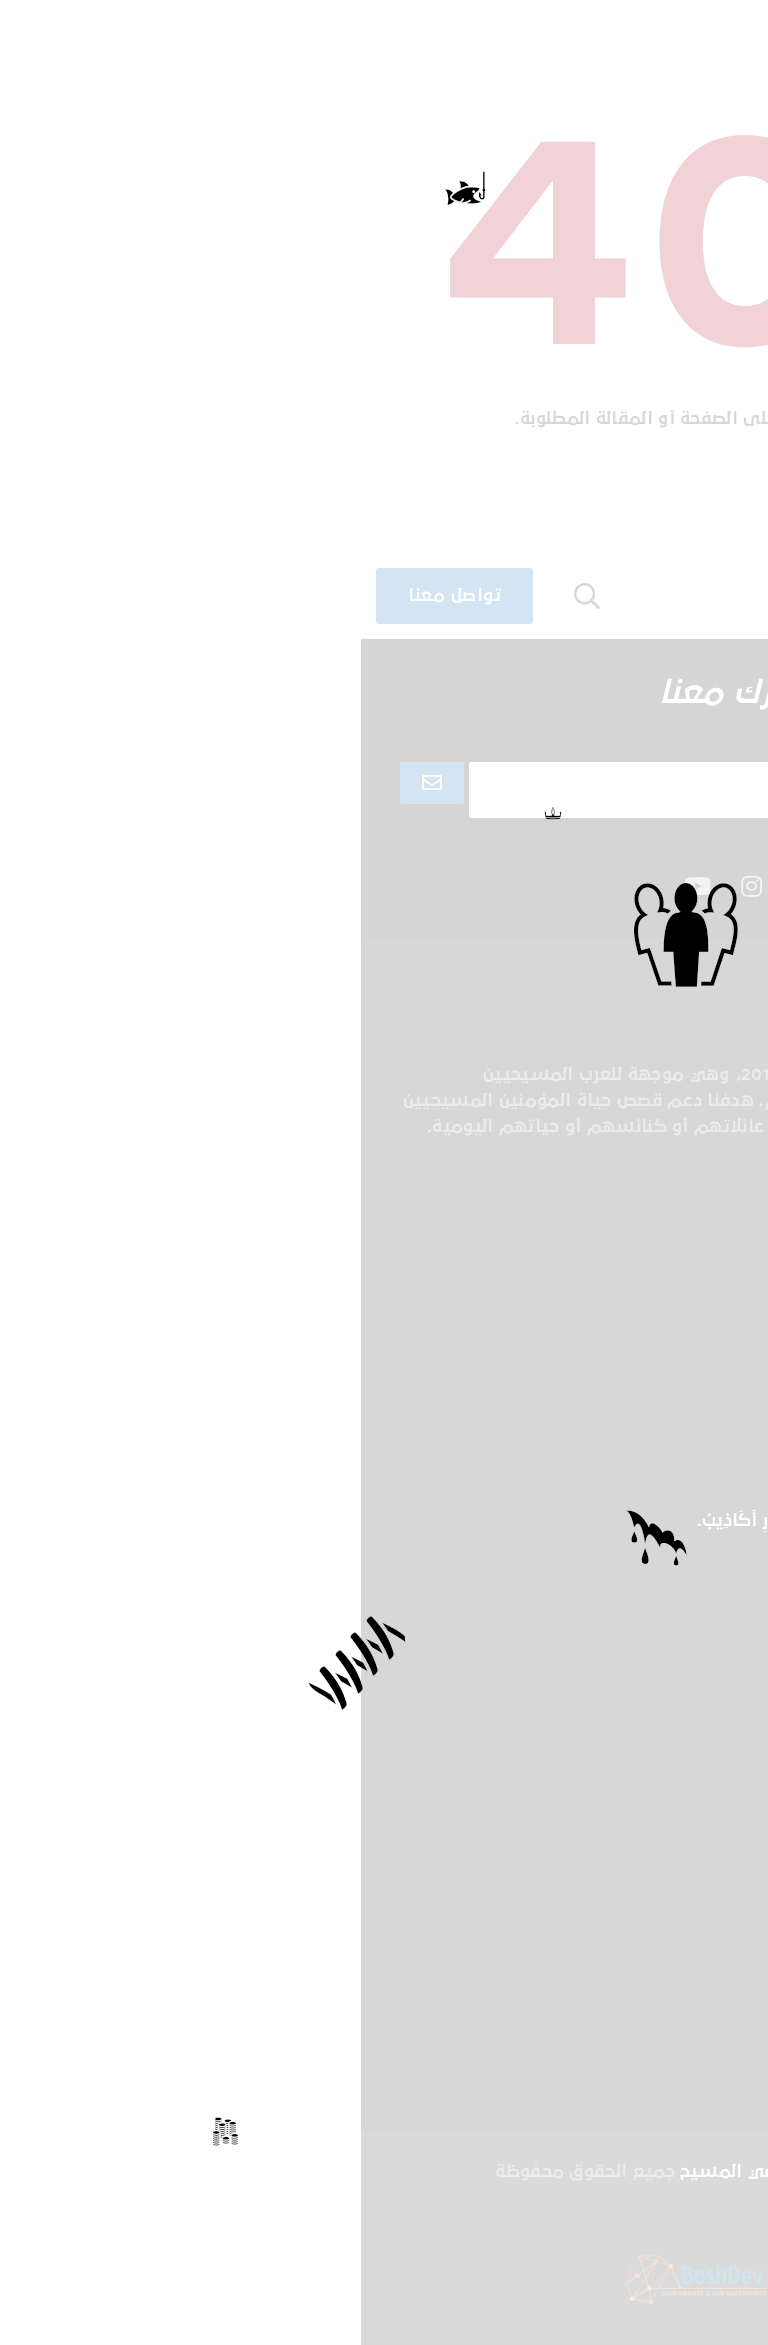  What do you see at coordinates (553, 813) in the screenshot?
I see `indicates premium or VIP membership status` at bounding box center [553, 813].